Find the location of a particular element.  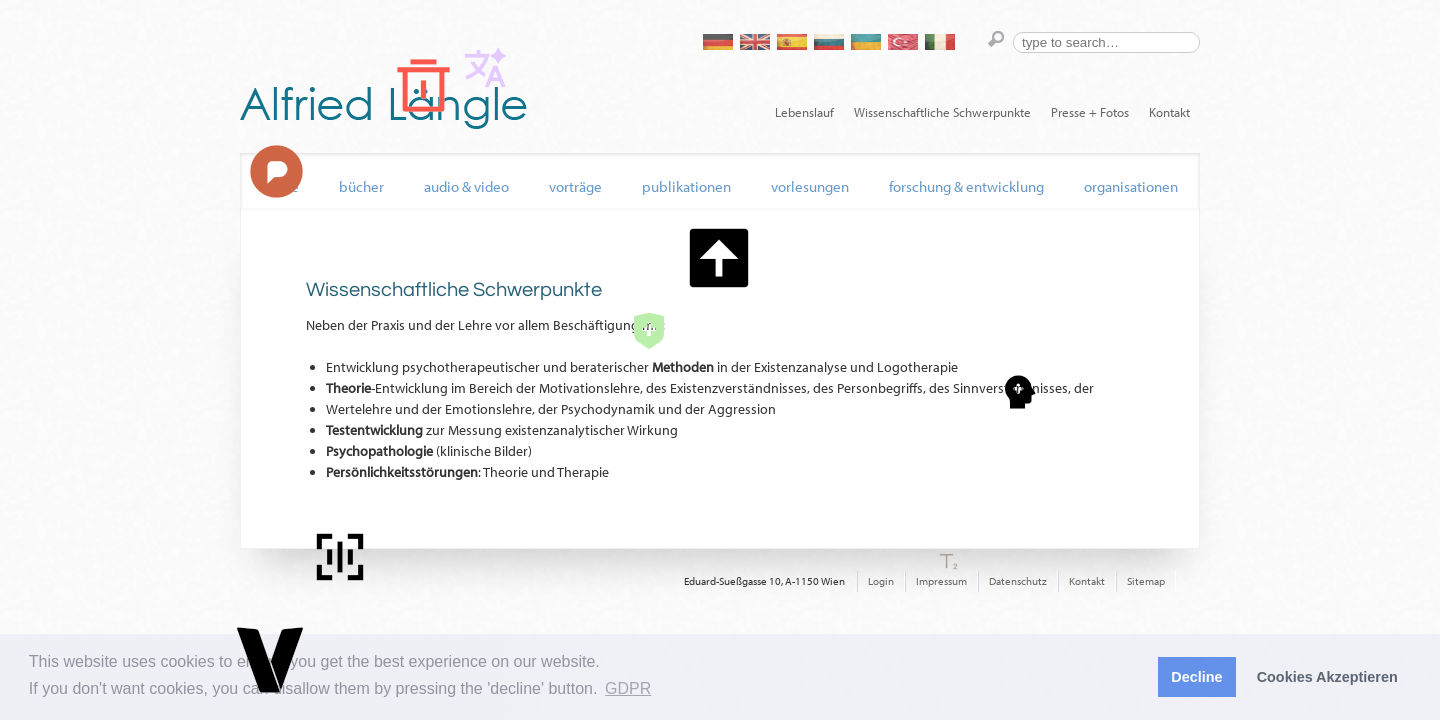

V programming language logo is located at coordinates (270, 660).